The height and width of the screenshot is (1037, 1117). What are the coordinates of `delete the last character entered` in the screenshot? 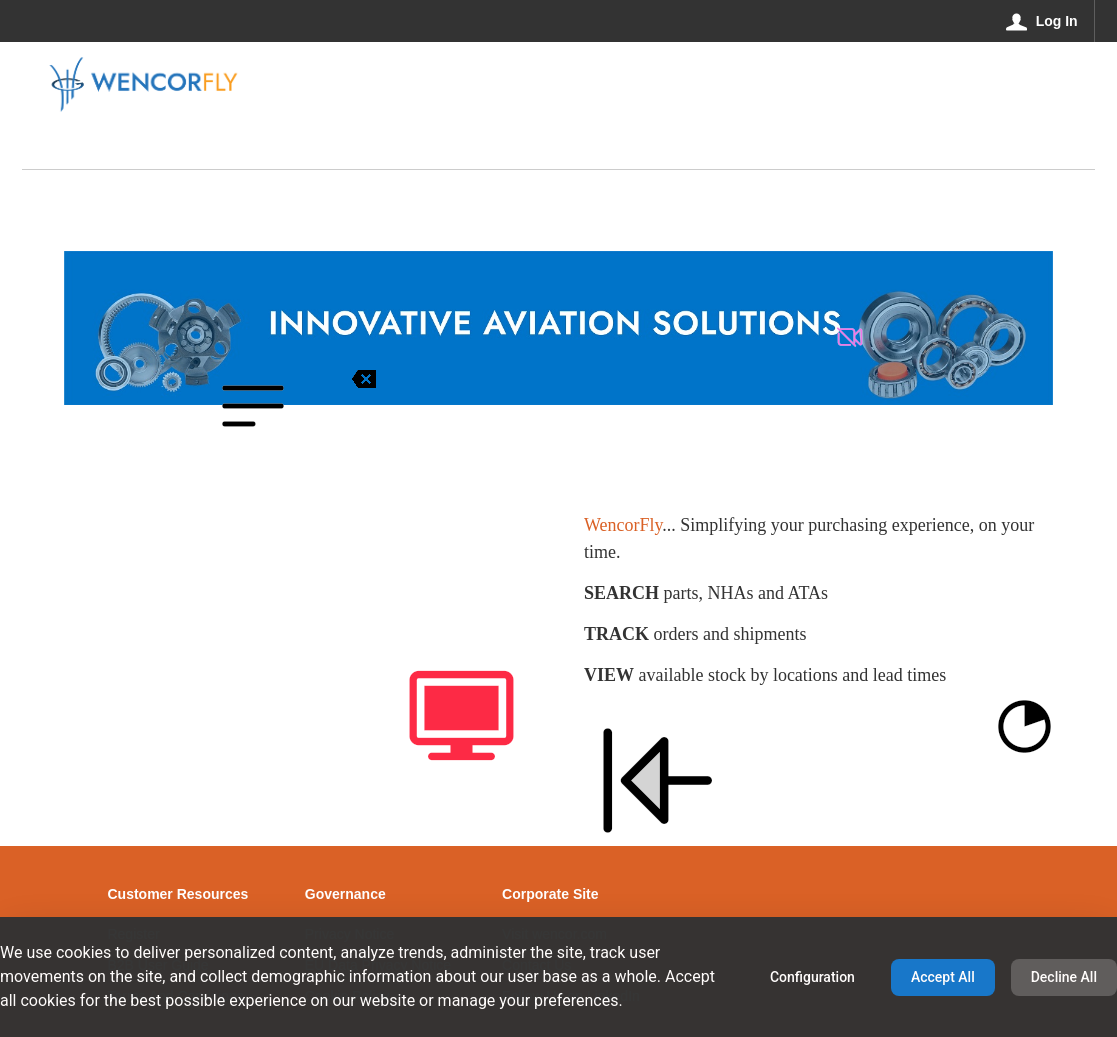 It's located at (364, 379).